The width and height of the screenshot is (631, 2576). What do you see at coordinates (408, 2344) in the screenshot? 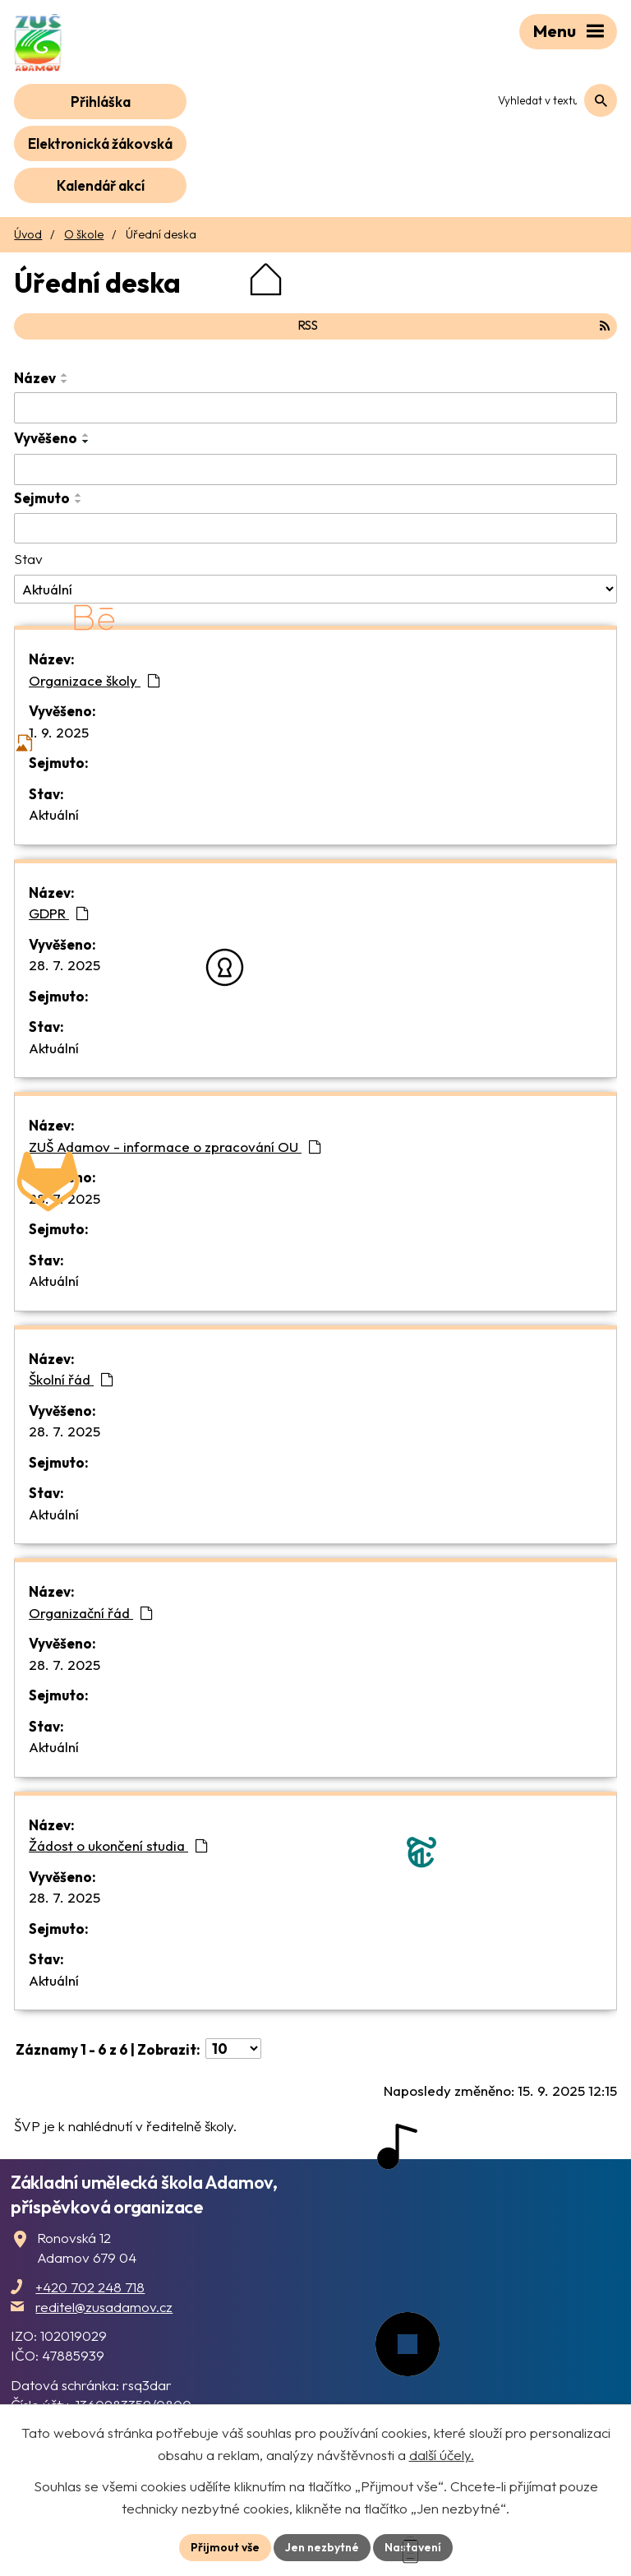
I see `stop media playback` at bounding box center [408, 2344].